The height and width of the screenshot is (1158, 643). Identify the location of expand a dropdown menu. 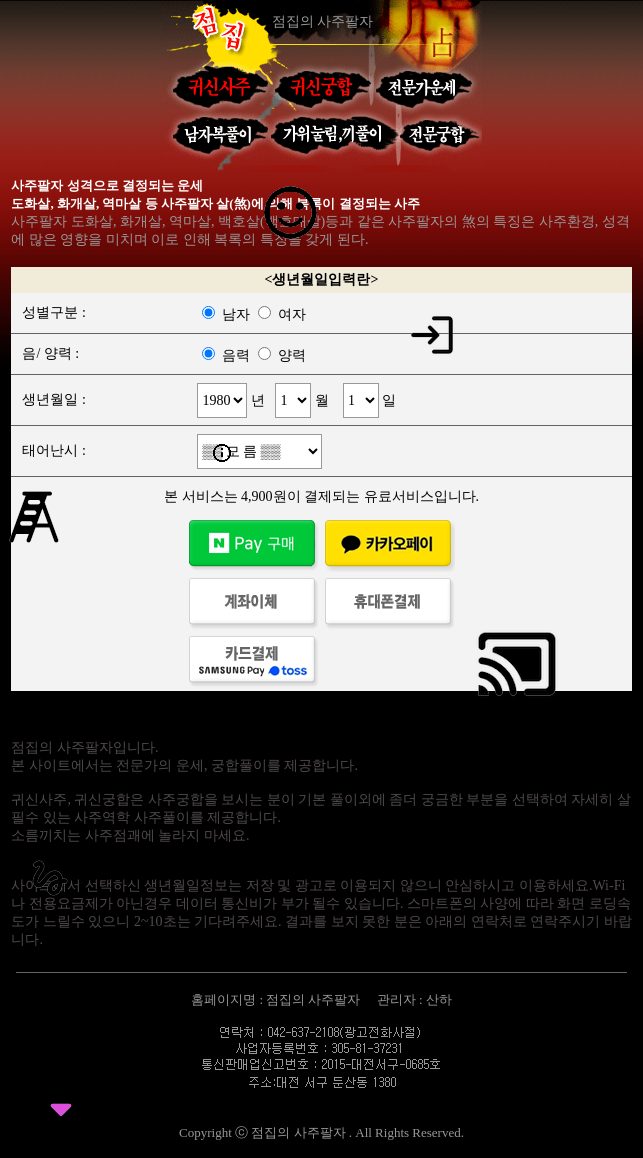
(61, 1109).